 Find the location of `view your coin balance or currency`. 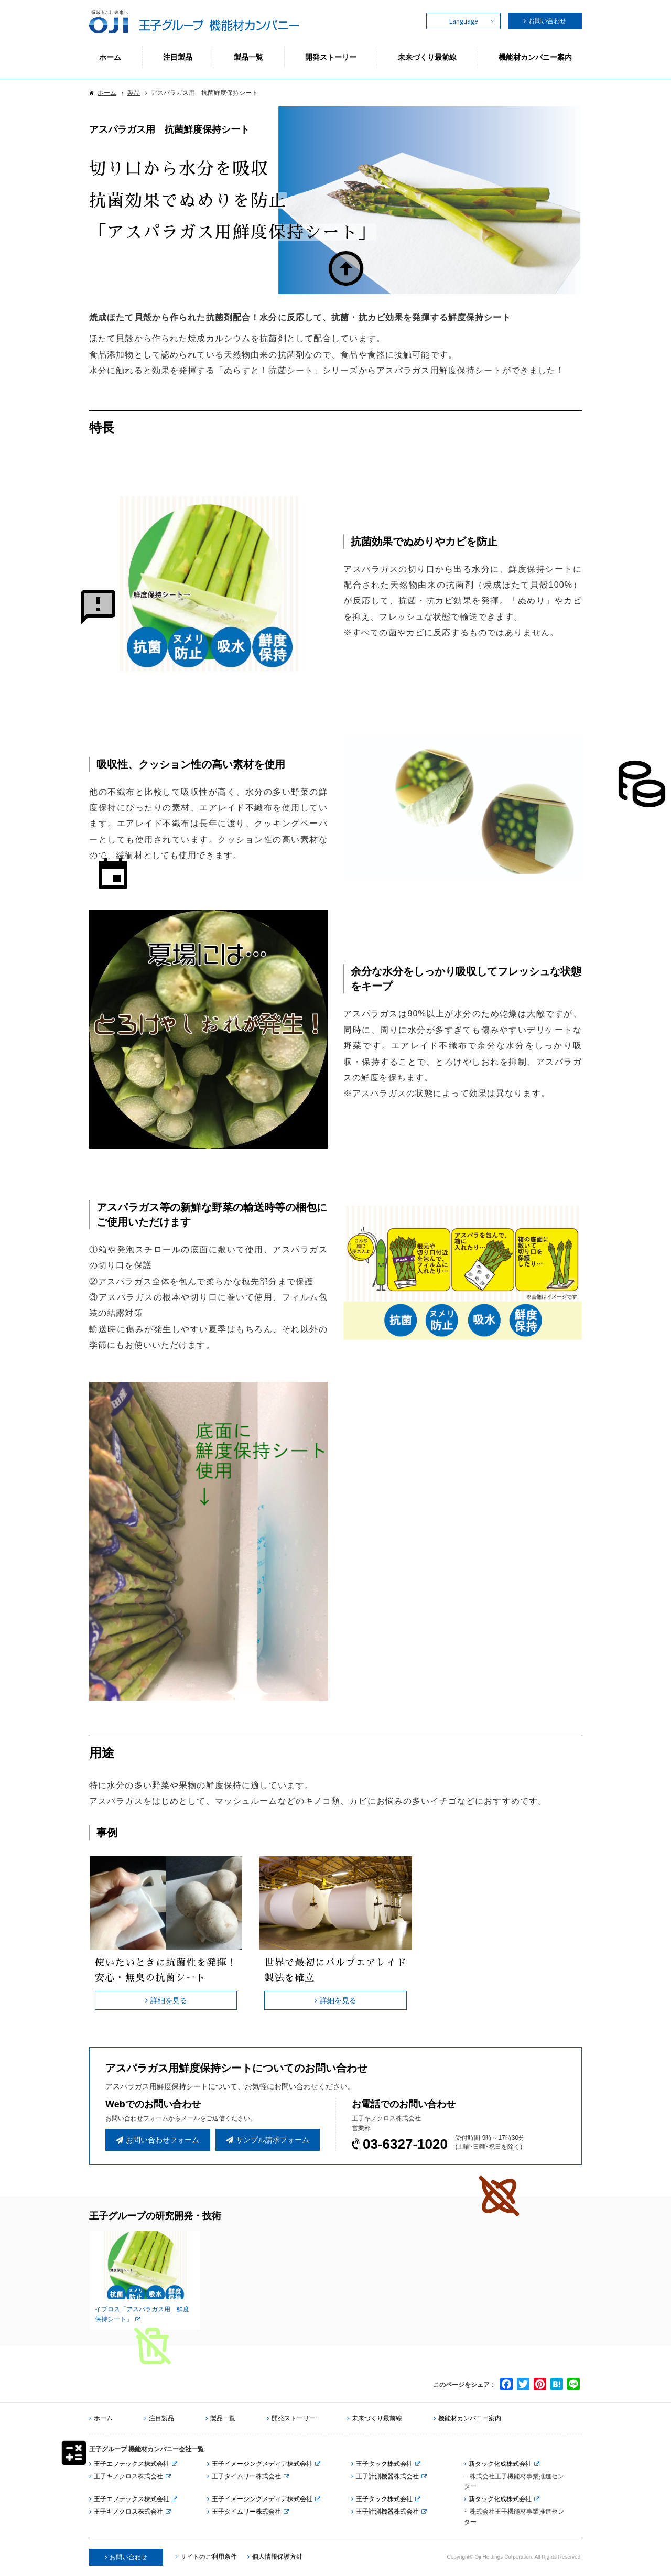

view your coin balance or currency is located at coordinates (642, 784).